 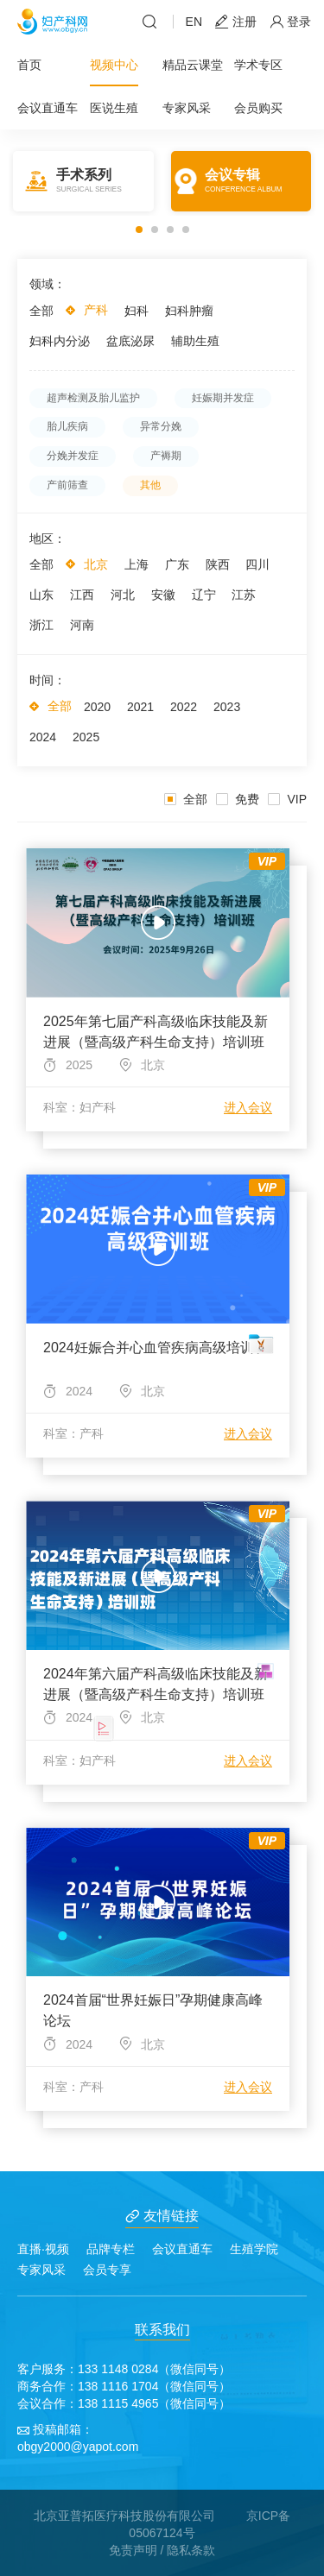 What do you see at coordinates (261, 1345) in the screenshot?
I see `open eMule downloads folder` at bounding box center [261, 1345].